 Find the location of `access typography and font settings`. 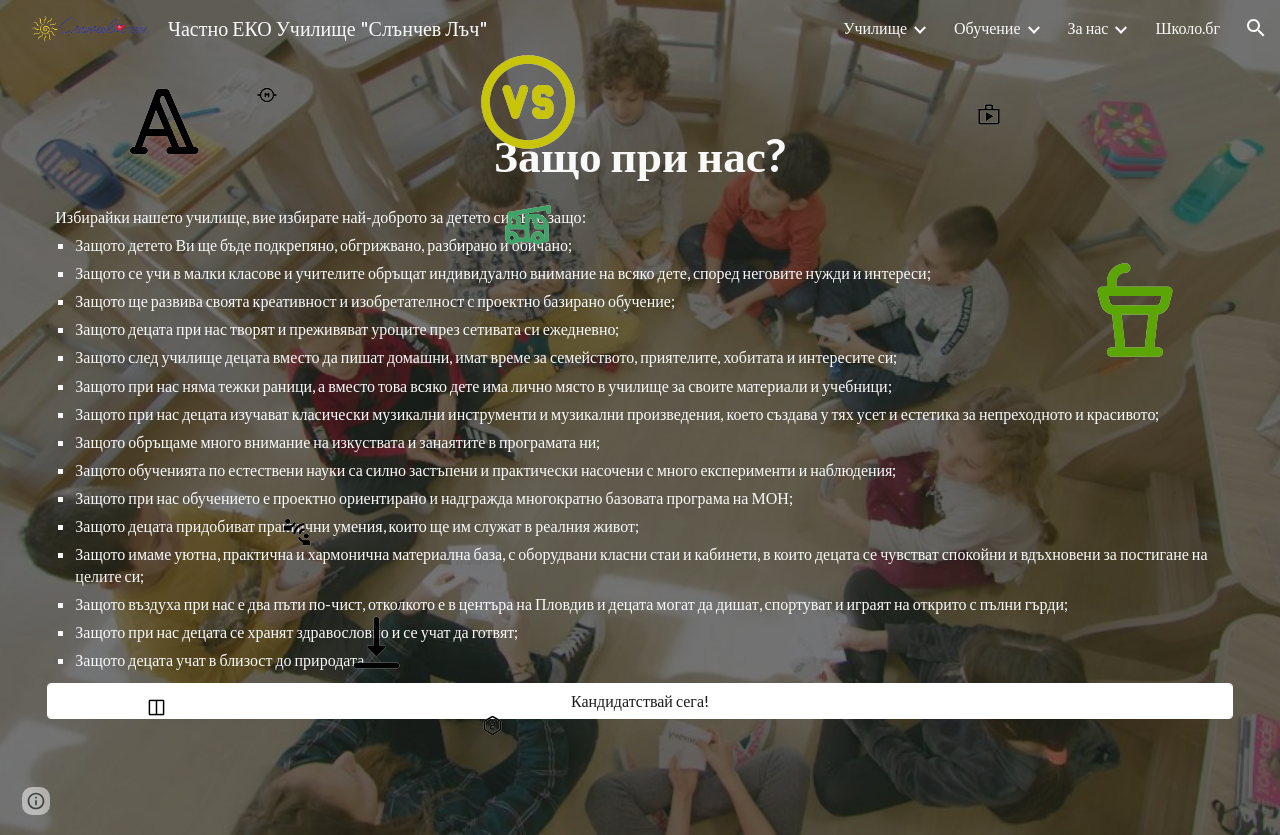

access typography and font settings is located at coordinates (162, 121).